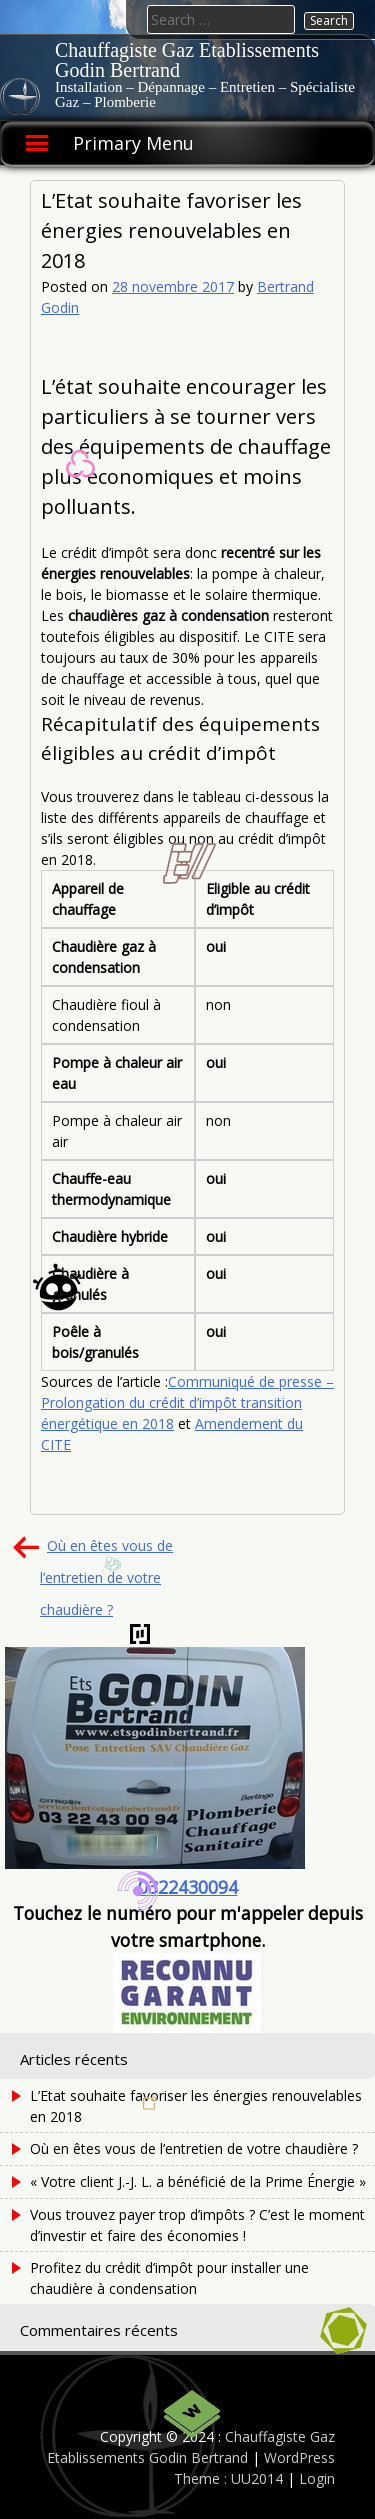 The image size is (375, 2519). Describe the element at coordinates (343, 2330) in the screenshot. I see `open graphite application` at that location.